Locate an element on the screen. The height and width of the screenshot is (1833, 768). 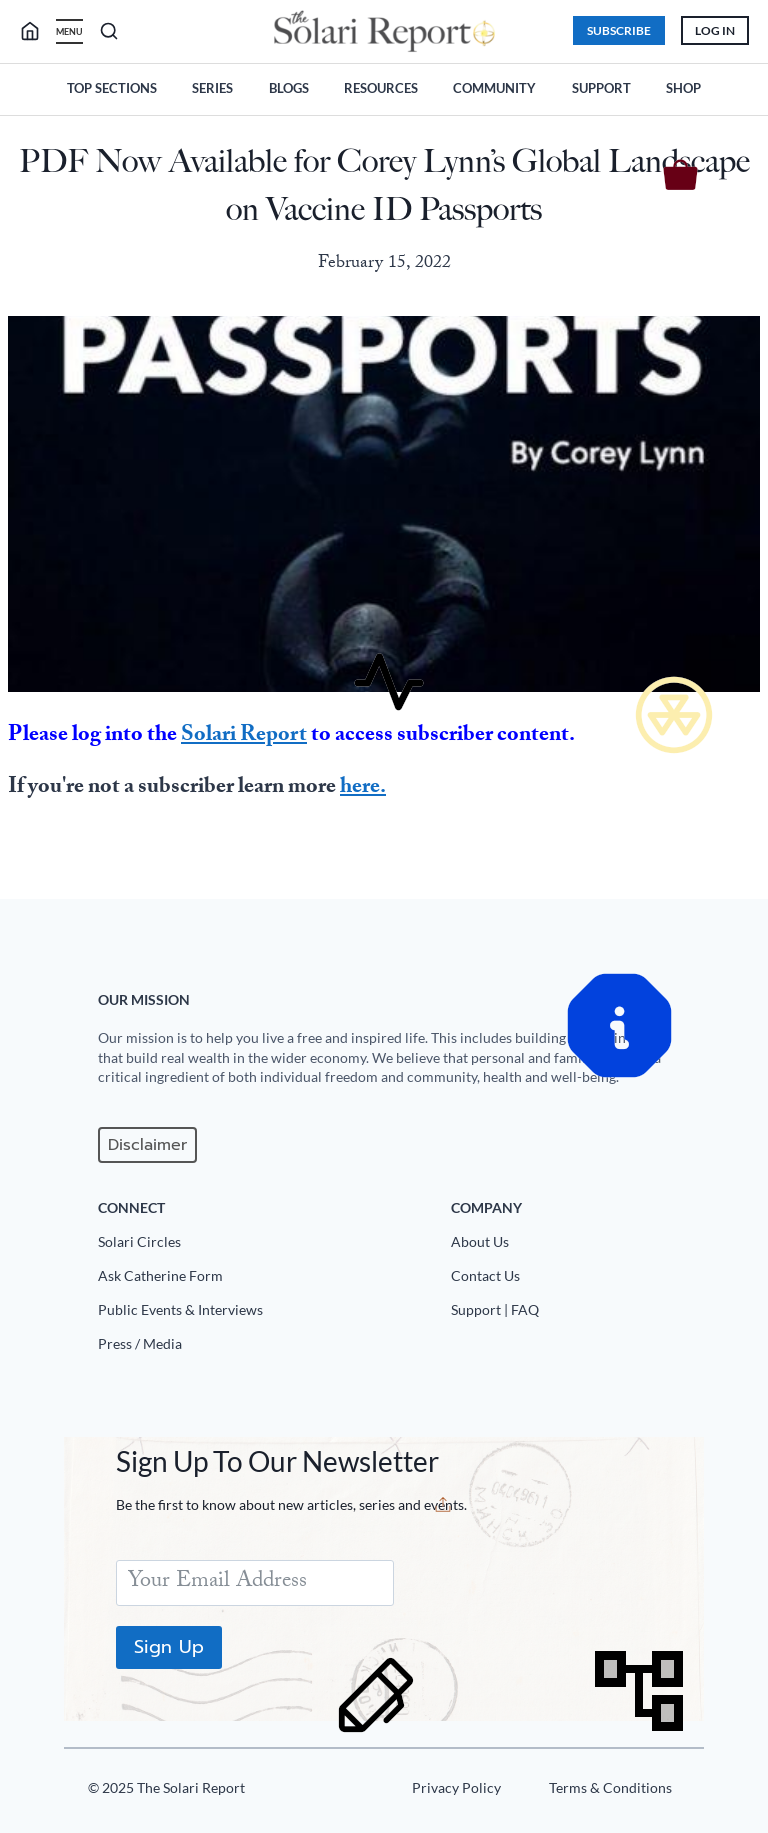
upload a file or document is located at coordinates (443, 1505).